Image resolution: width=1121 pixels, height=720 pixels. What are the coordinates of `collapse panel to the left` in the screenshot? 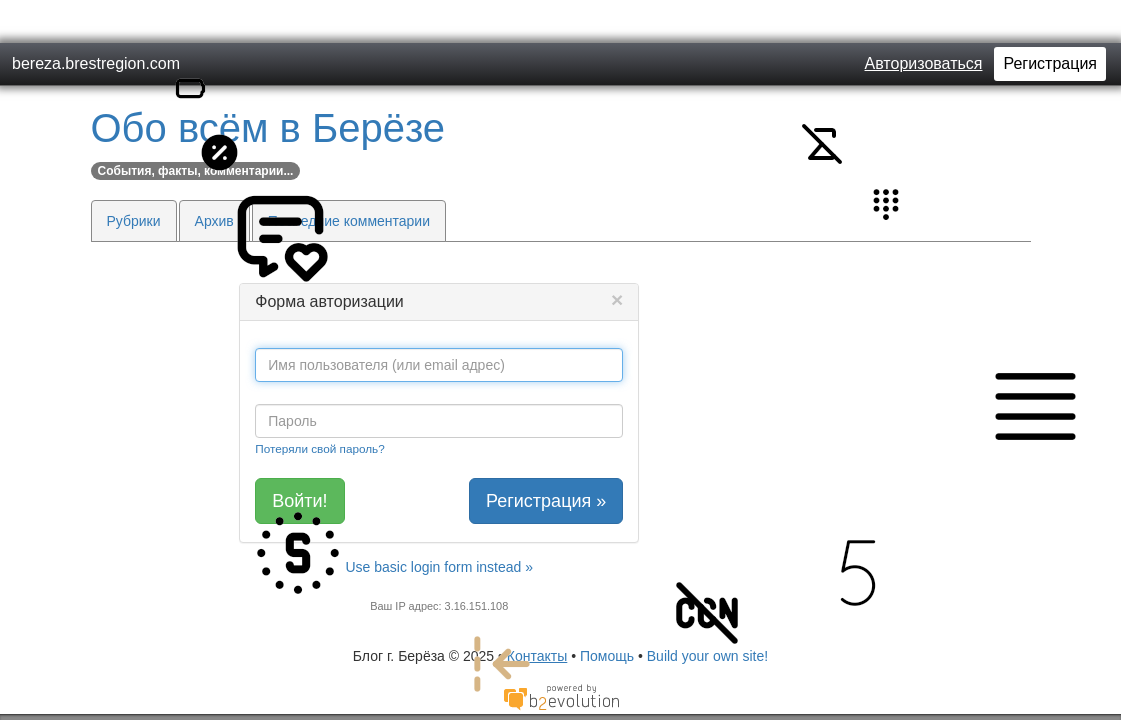 It's located at (502, 664).